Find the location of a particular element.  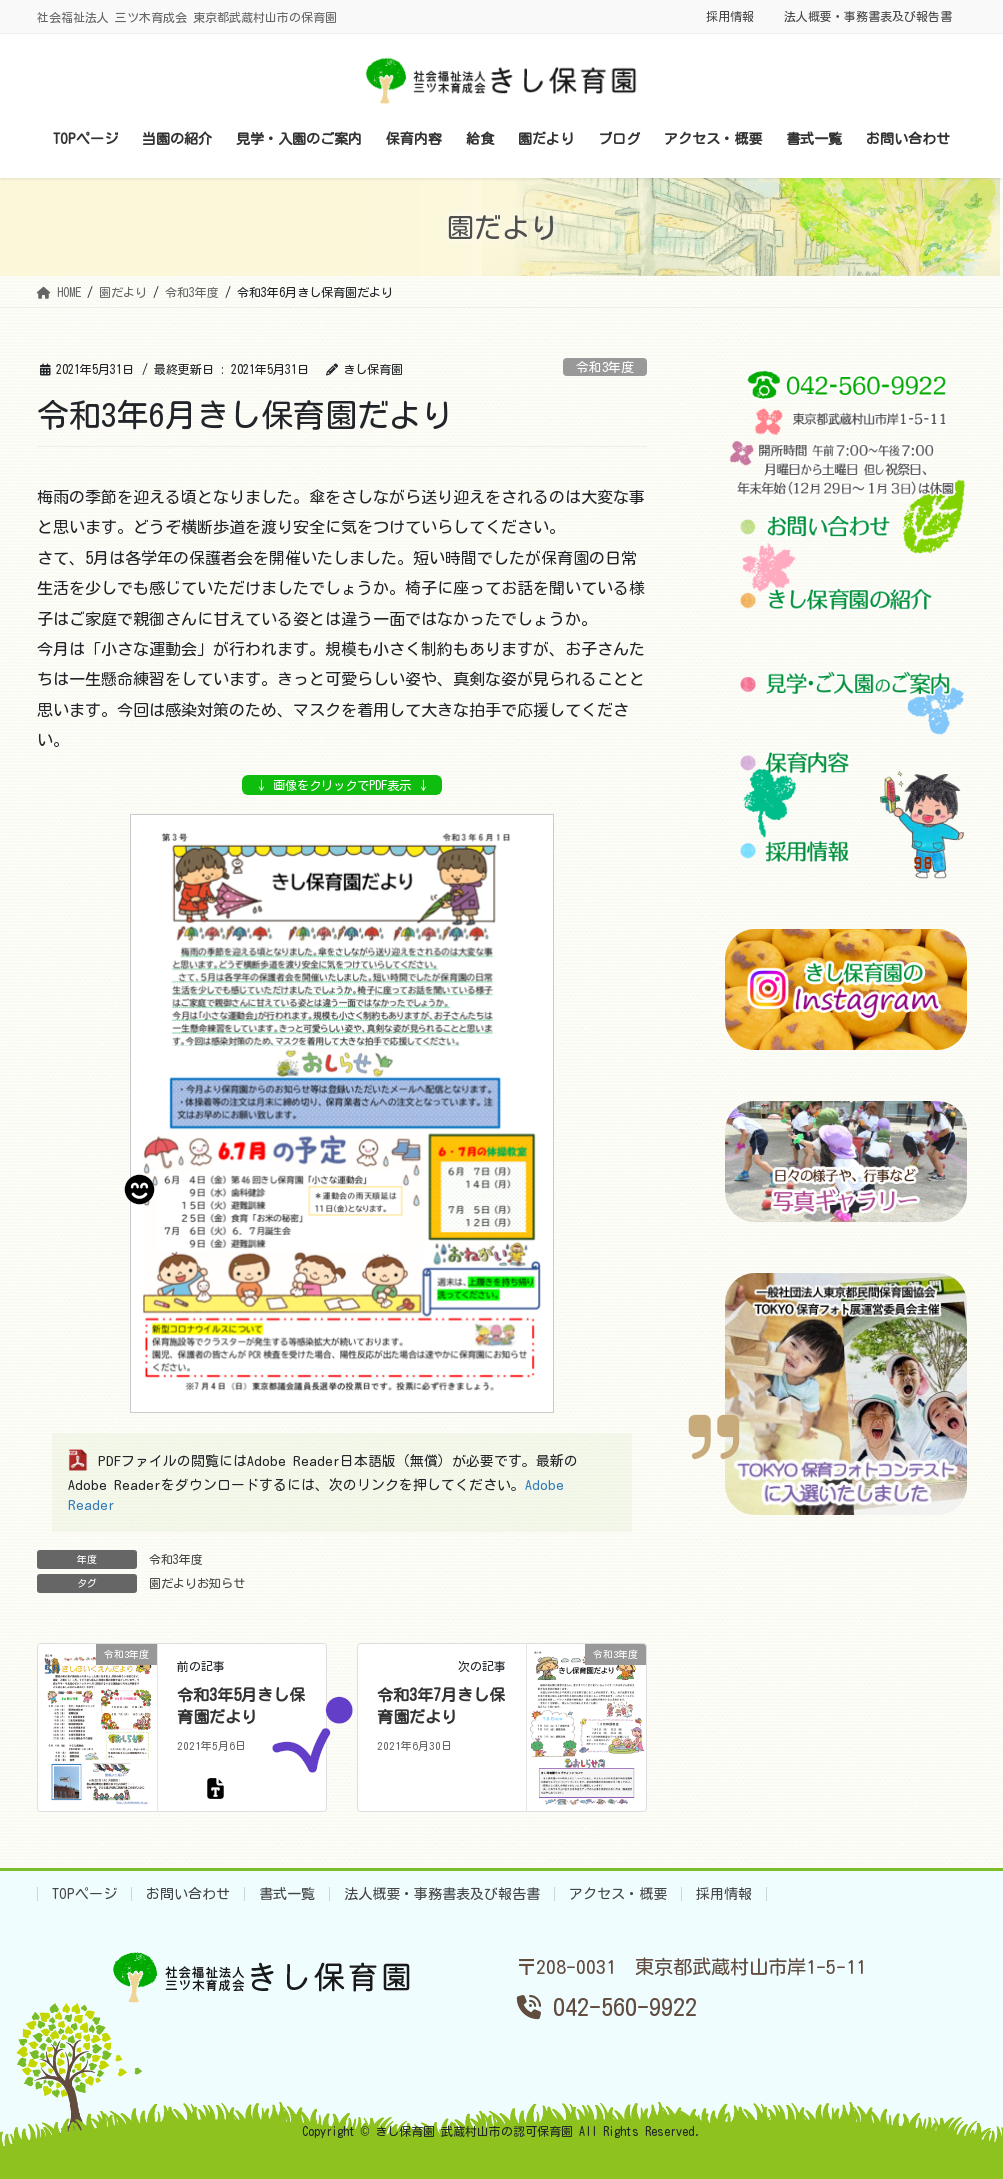

insert a quotation or blockquote is located at coordinates (714, 1437).